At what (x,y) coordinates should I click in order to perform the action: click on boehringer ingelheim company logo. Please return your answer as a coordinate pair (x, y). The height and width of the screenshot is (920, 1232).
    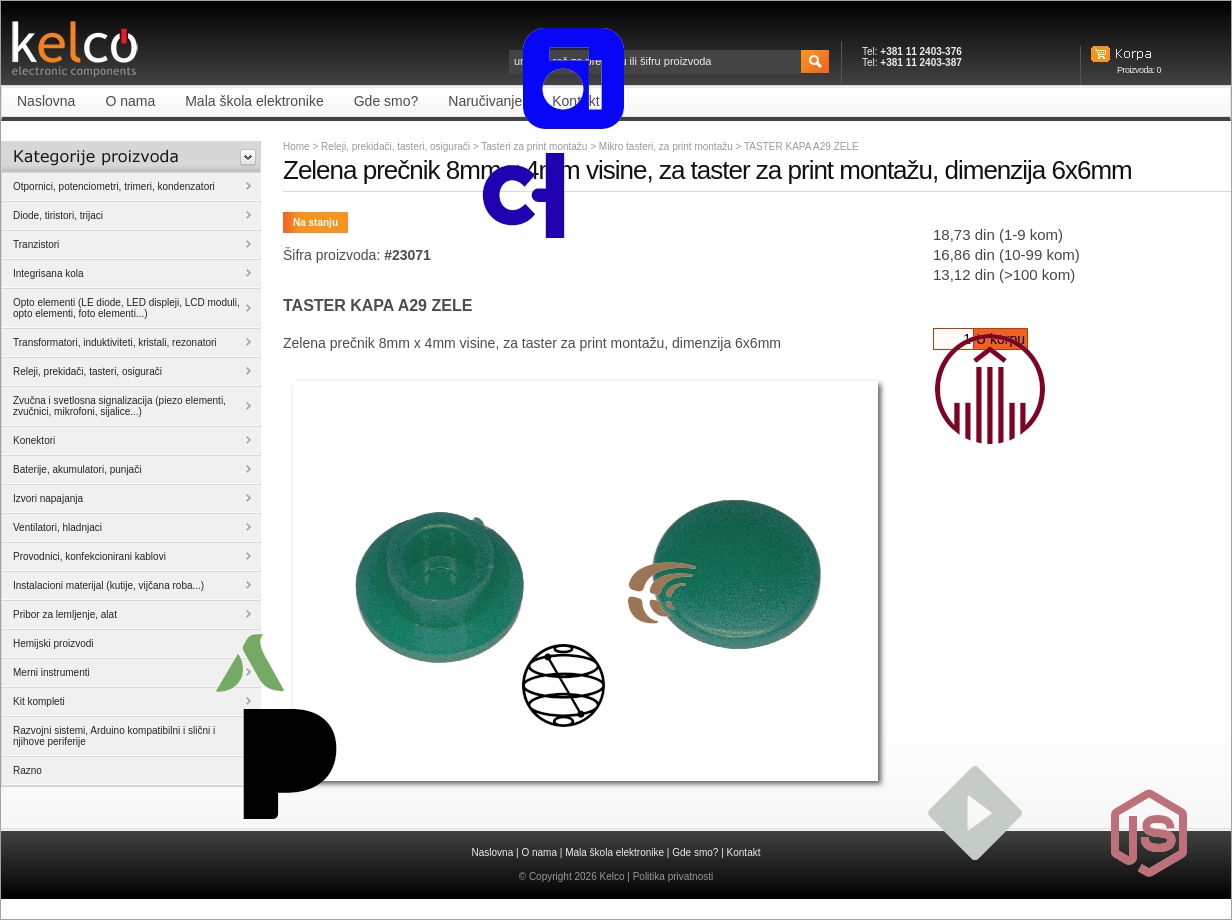
    Looking at the image, I should click on (990, 389).